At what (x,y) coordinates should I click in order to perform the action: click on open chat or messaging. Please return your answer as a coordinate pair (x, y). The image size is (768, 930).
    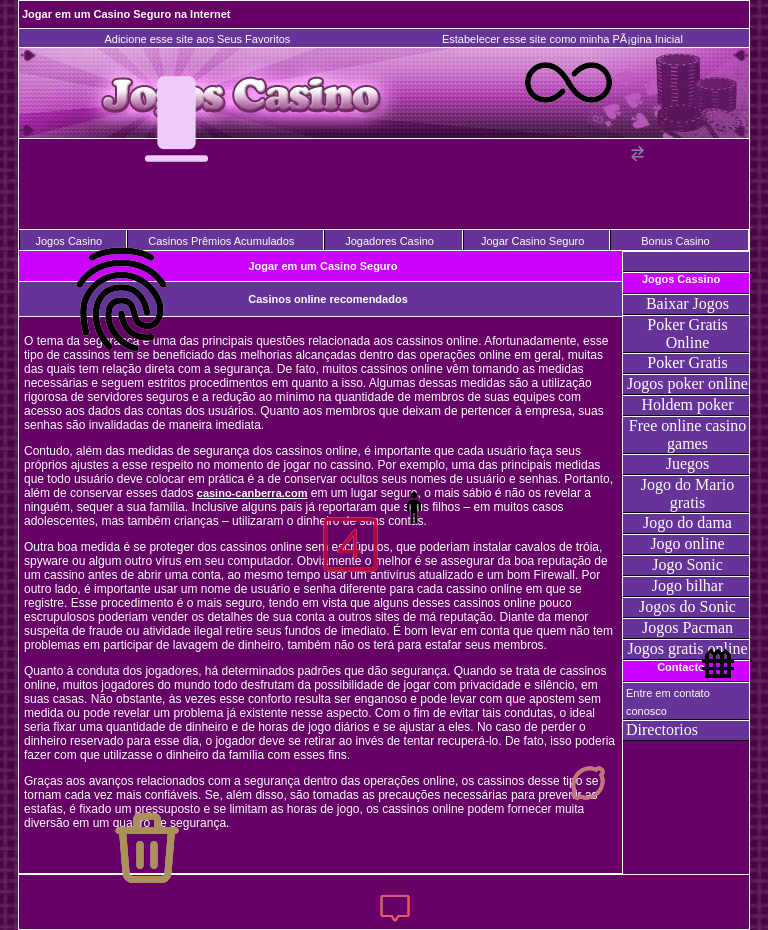
    Looking at the image, I should click on (395, 907).